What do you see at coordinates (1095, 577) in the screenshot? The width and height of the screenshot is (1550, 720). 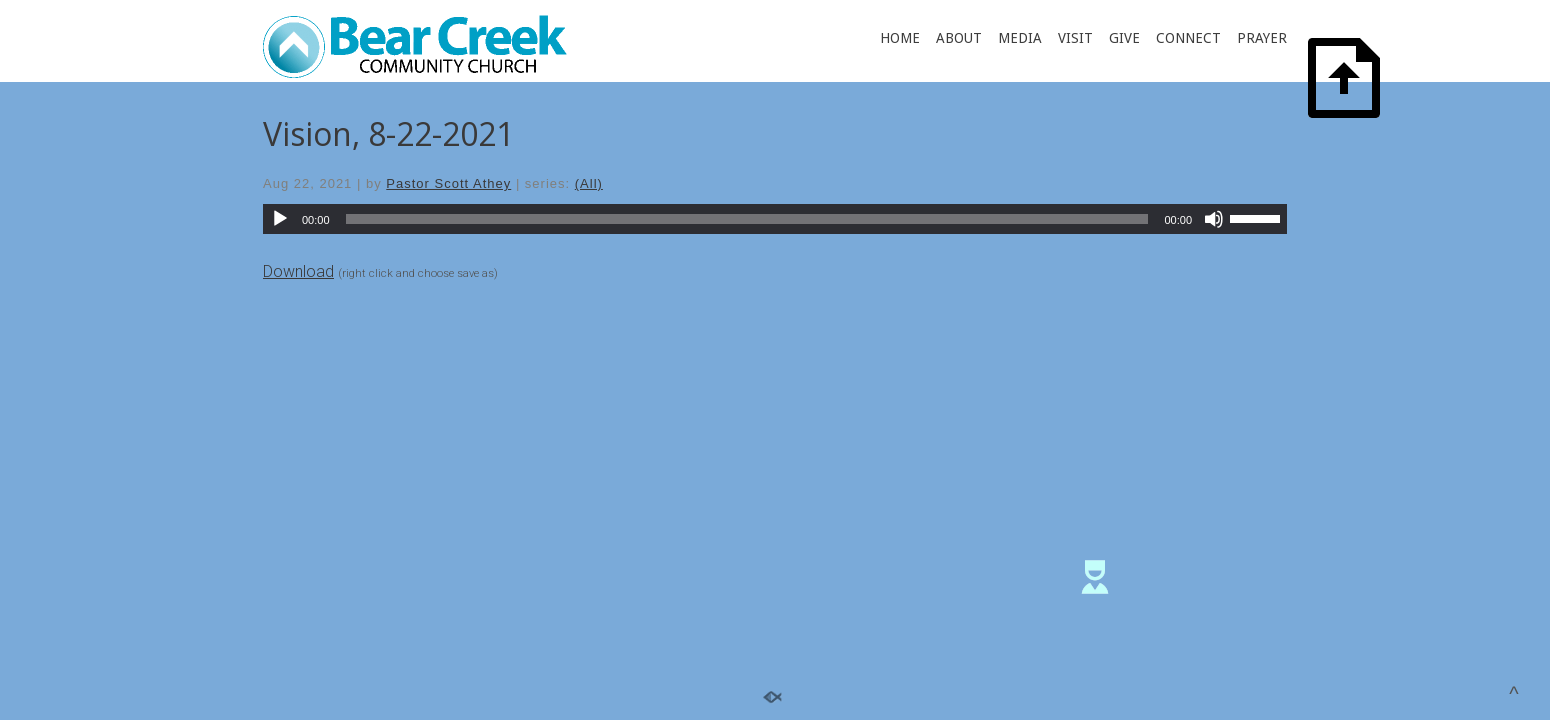 I see `access nursing or healthcare staff services` at bounding box center [1095, 577].